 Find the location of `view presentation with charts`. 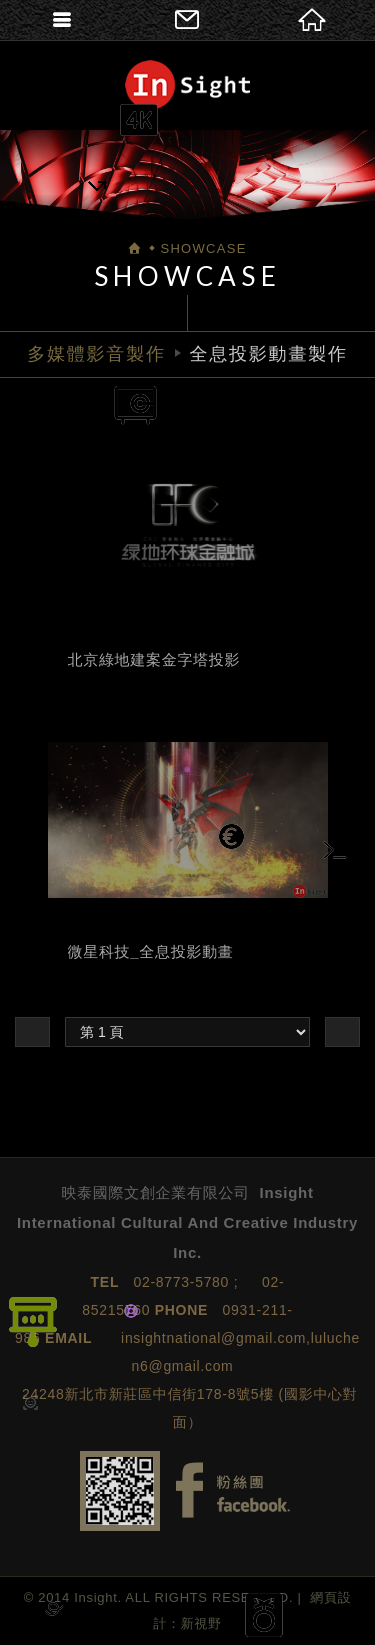

view presentation with charts is located at coordinates (33, 1319).